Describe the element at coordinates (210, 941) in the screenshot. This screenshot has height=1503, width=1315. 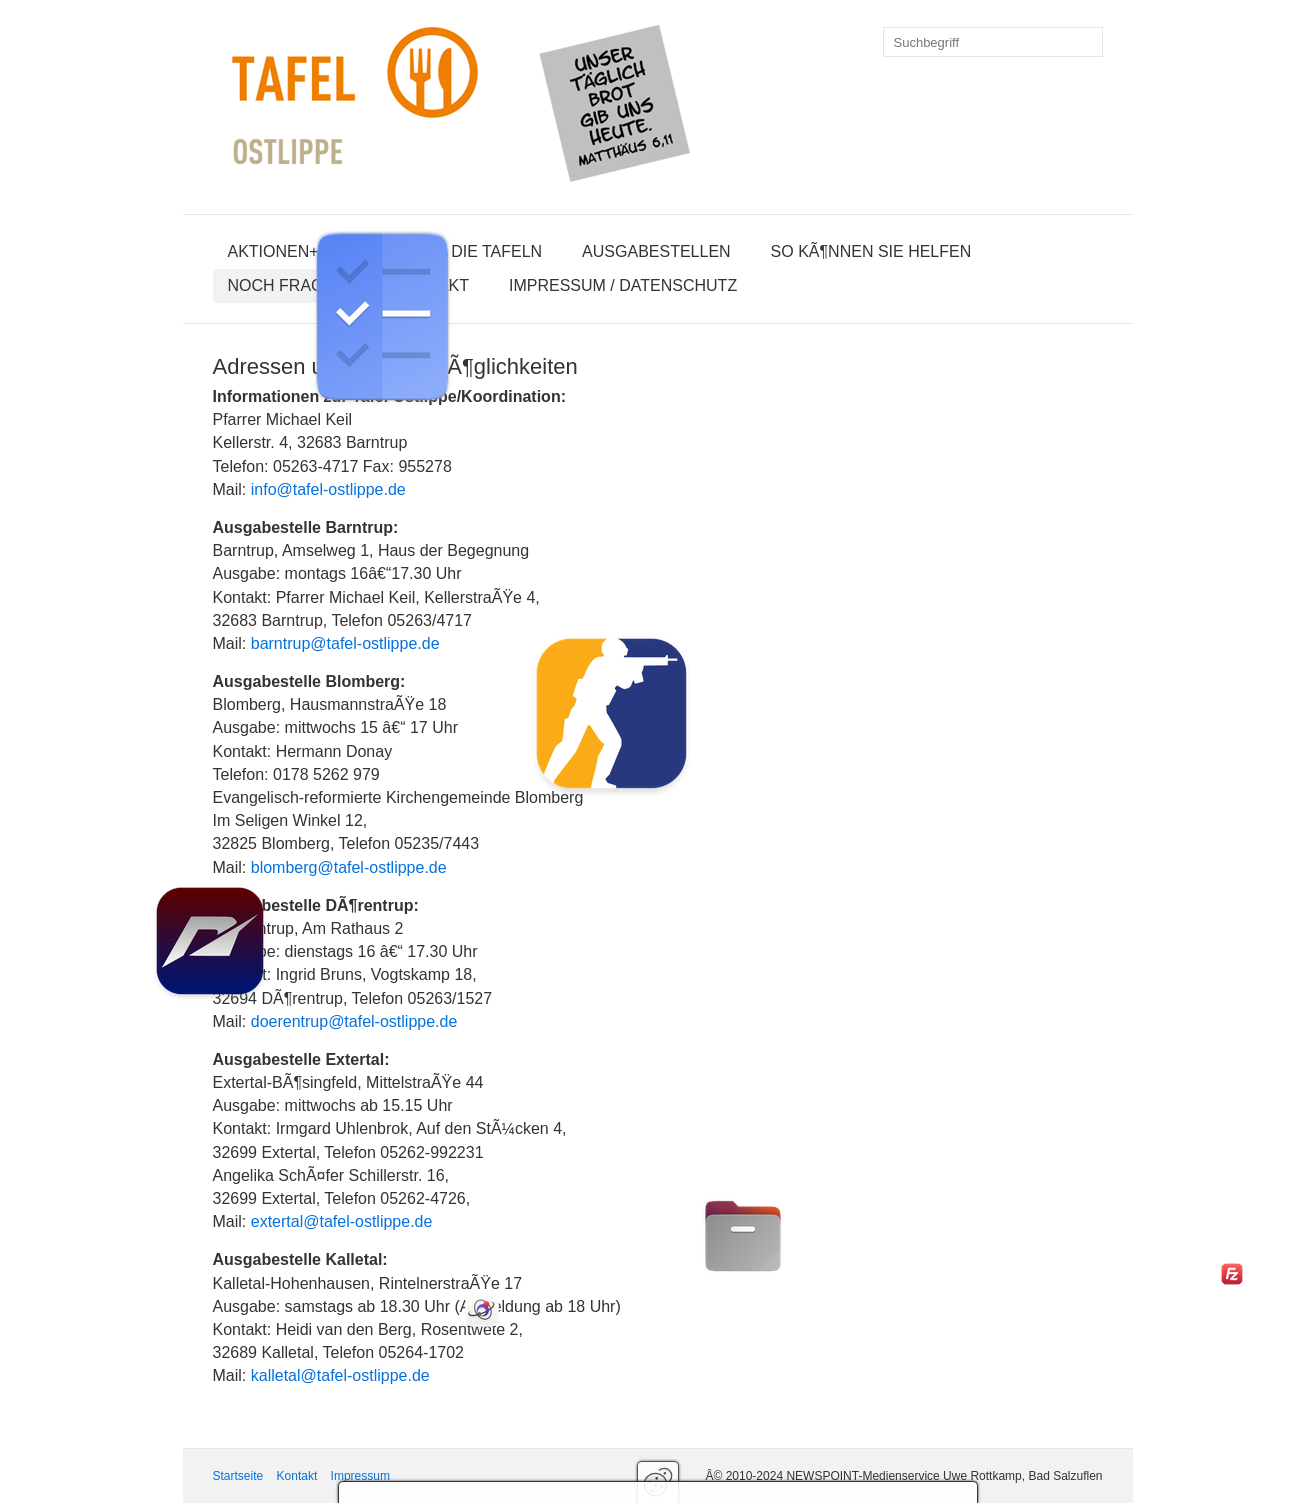
I see `launch need for speed hot pursuit game` at that location.